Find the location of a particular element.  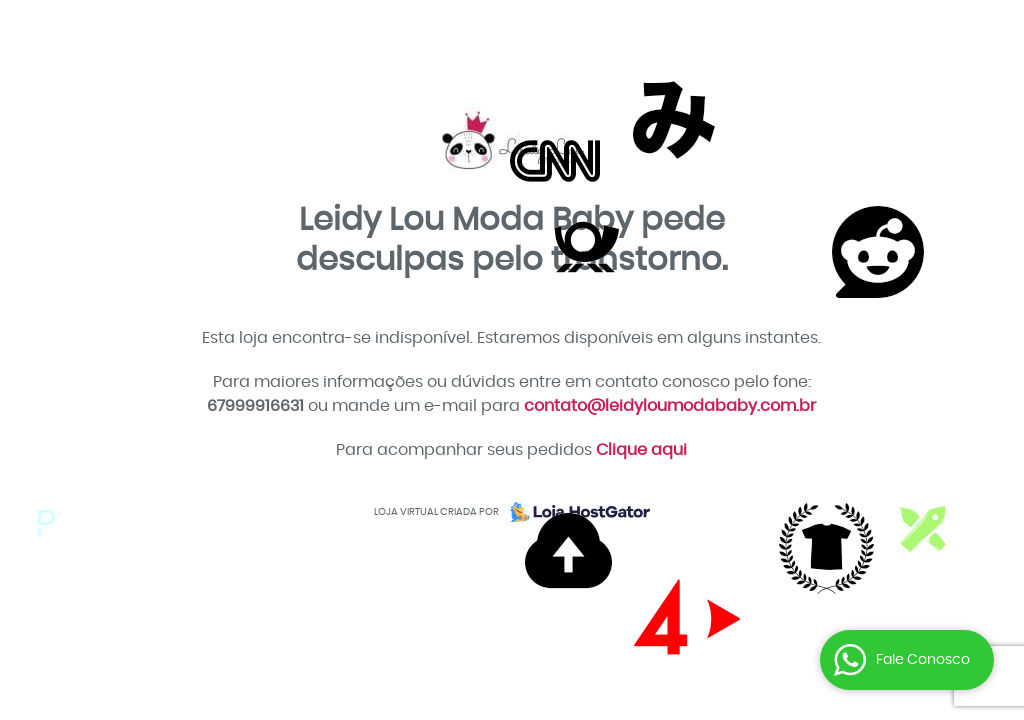

open PagerDuty incident management app is located at coordinates (46, 522).